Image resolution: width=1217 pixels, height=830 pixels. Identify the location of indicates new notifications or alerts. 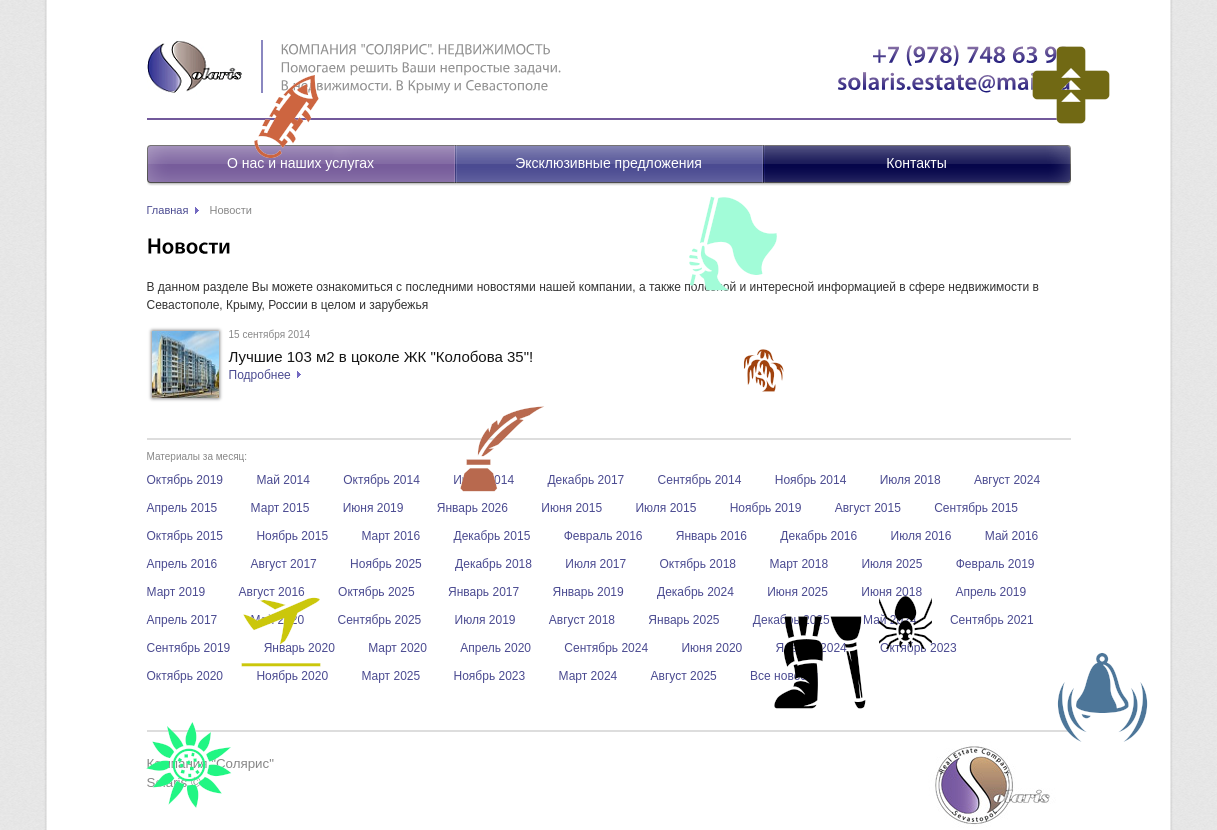
(1102, 696).